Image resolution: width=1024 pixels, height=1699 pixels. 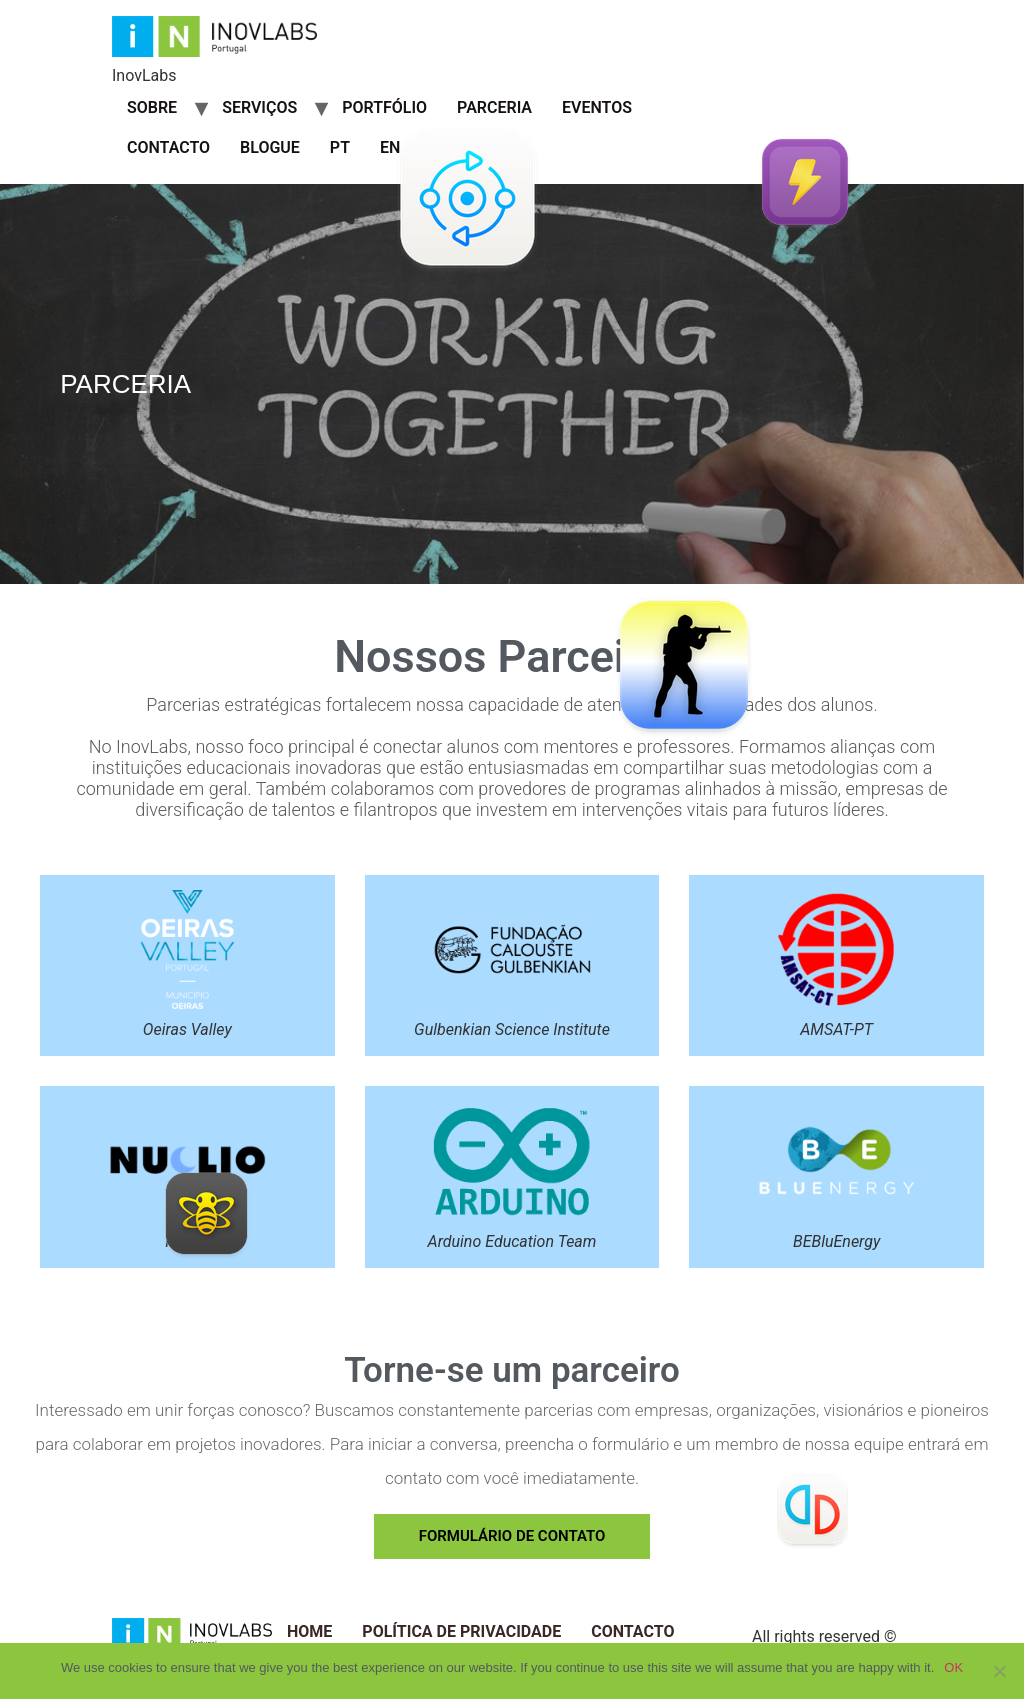 I want to click on open keypunch typing practice app, so click(x=805, y=182).